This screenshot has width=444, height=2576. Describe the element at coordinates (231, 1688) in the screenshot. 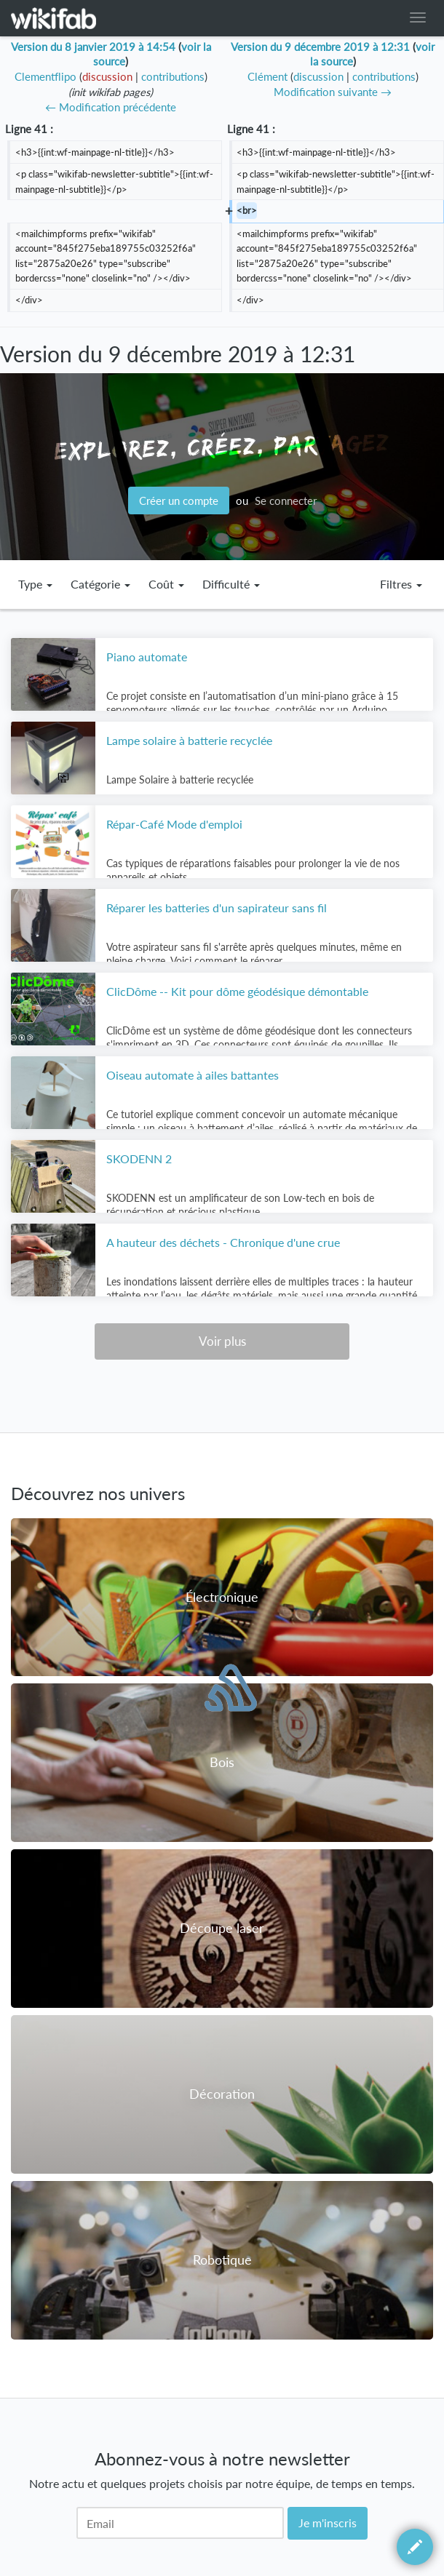

I see `sentry error monitoring integration` at that location.